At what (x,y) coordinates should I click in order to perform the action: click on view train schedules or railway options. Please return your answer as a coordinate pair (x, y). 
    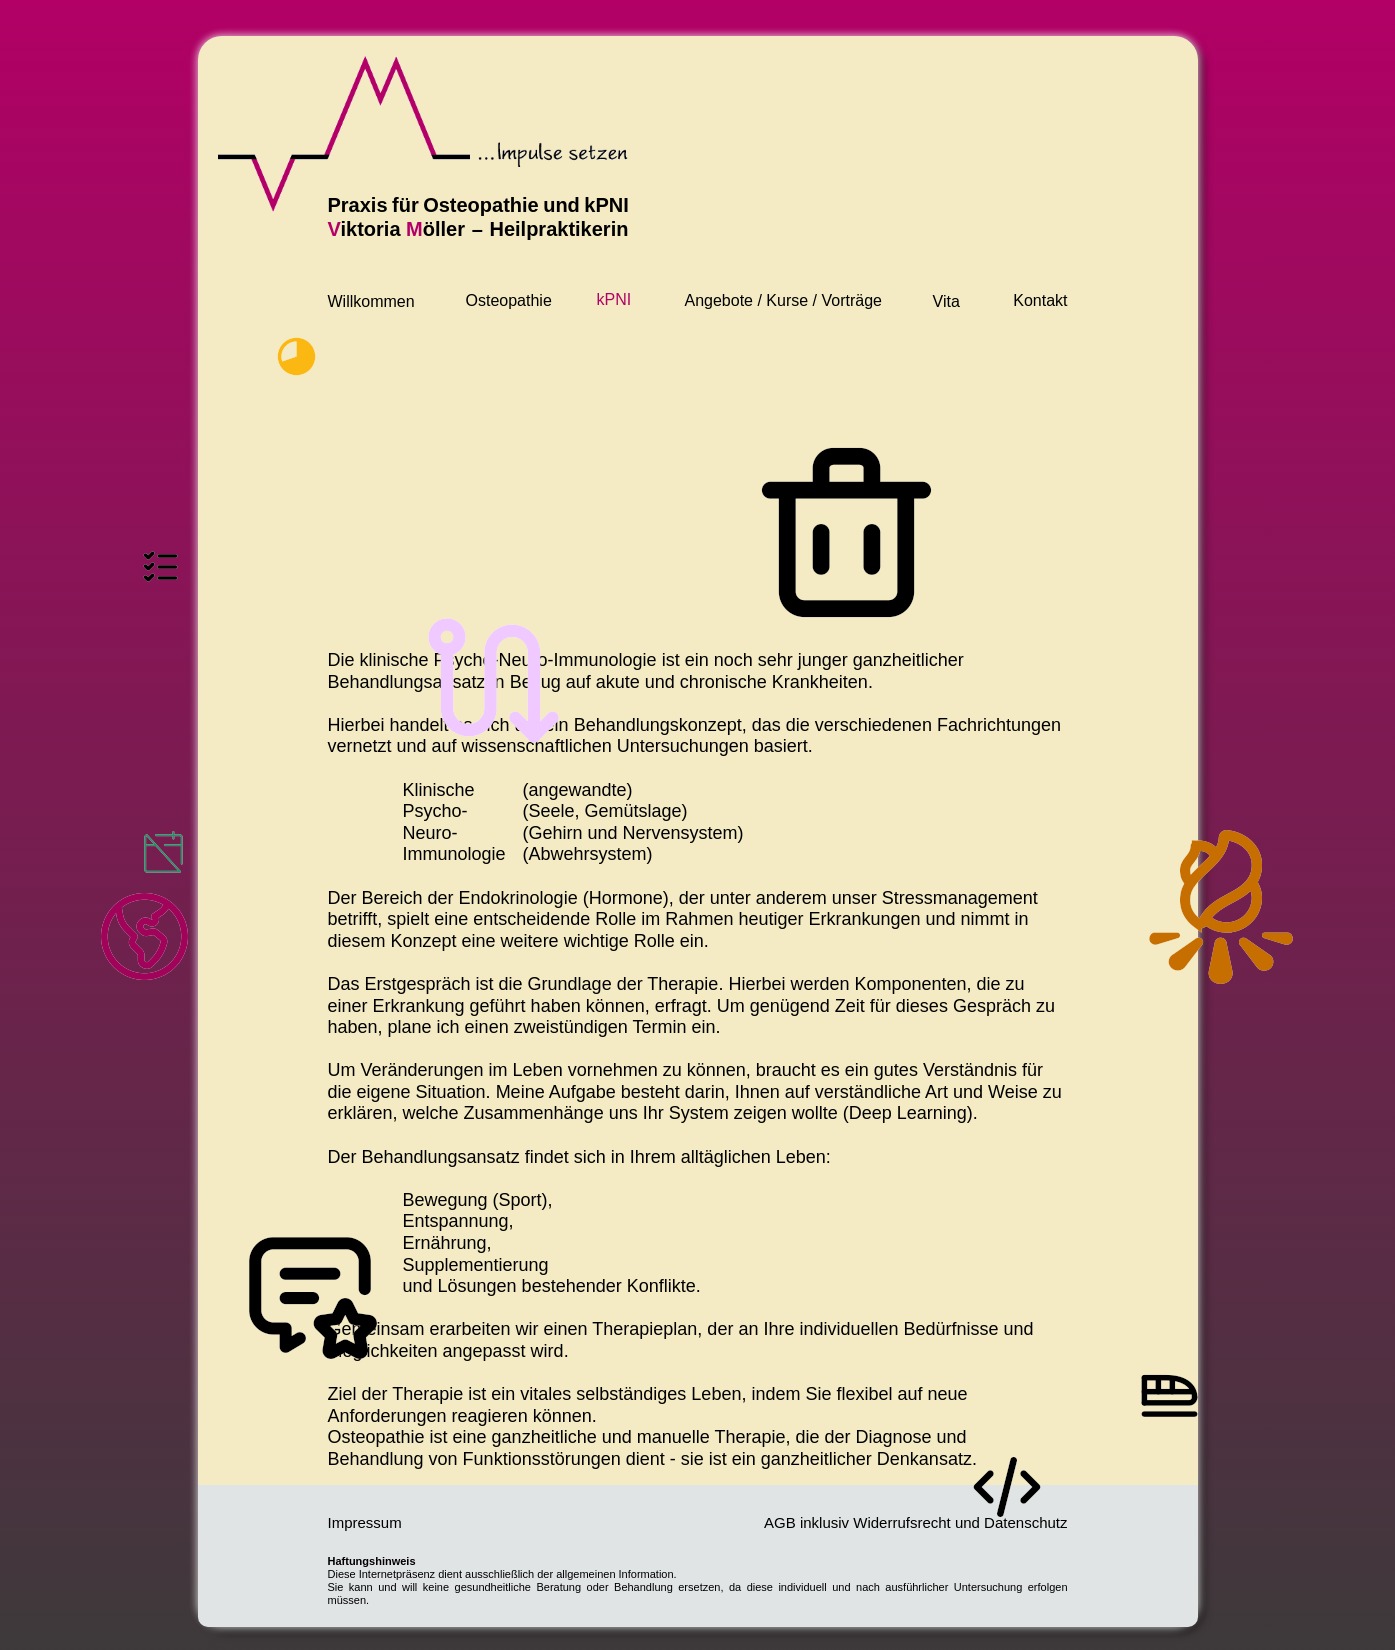
    Looking at the image, I should click on (1169, 1394).